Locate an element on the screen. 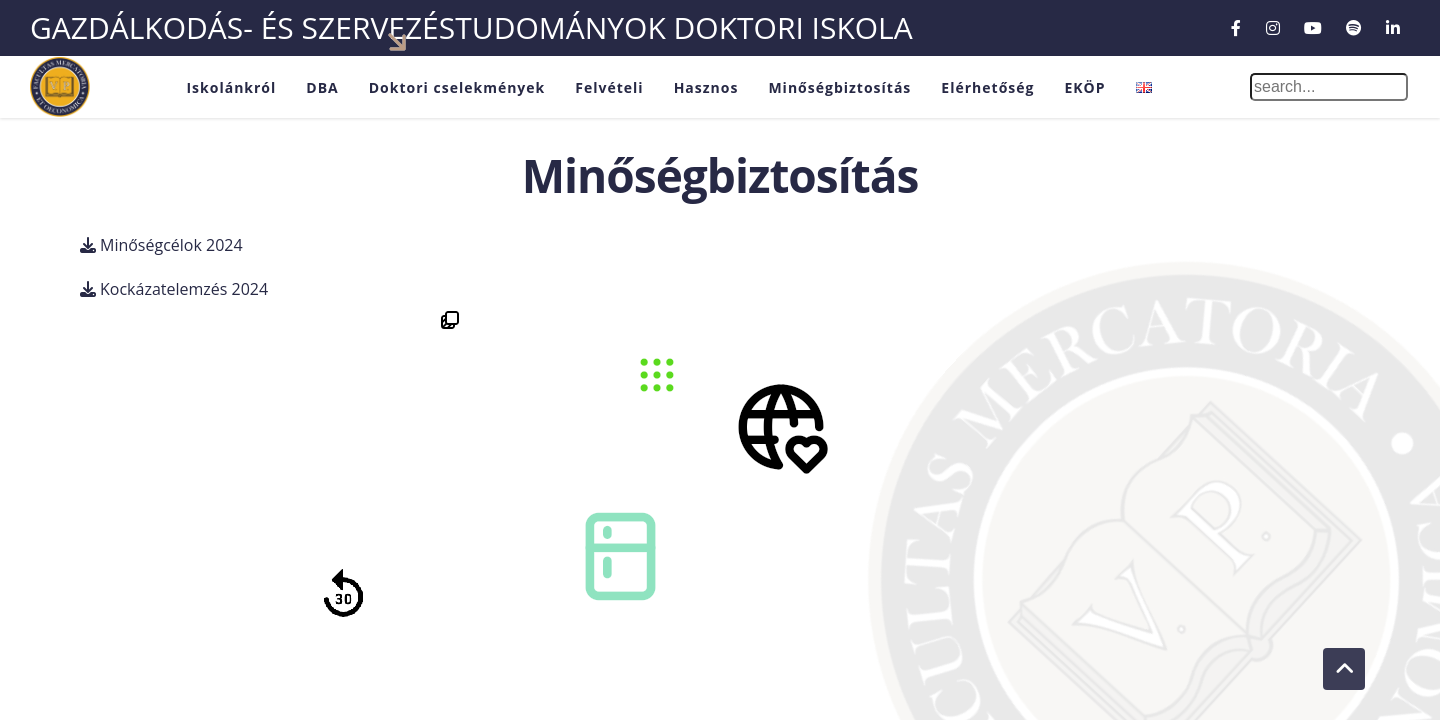  access kitchen appliance controls is located at coordinates (620, 556).